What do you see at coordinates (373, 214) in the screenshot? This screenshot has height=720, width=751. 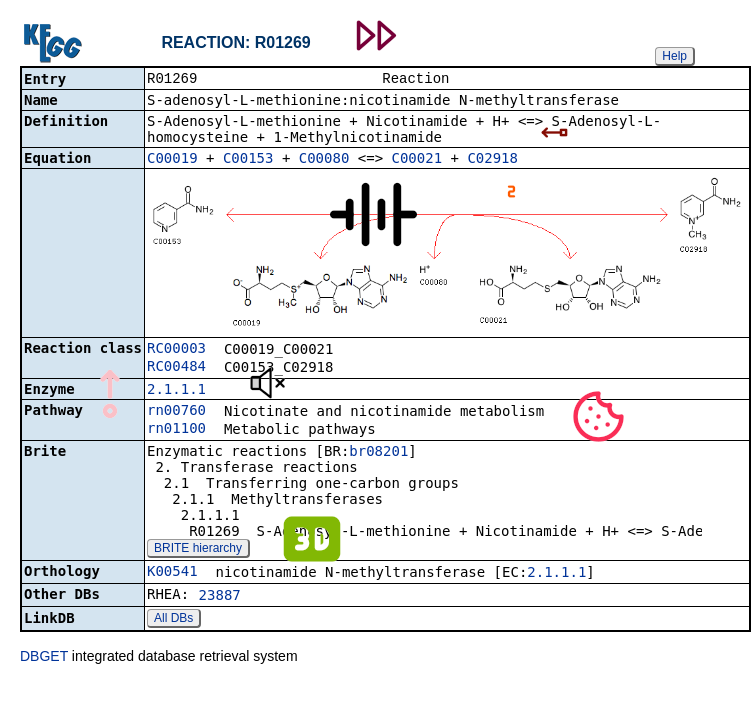 I see `view battery circuit or power connection status` at bounding box center [373, 214].